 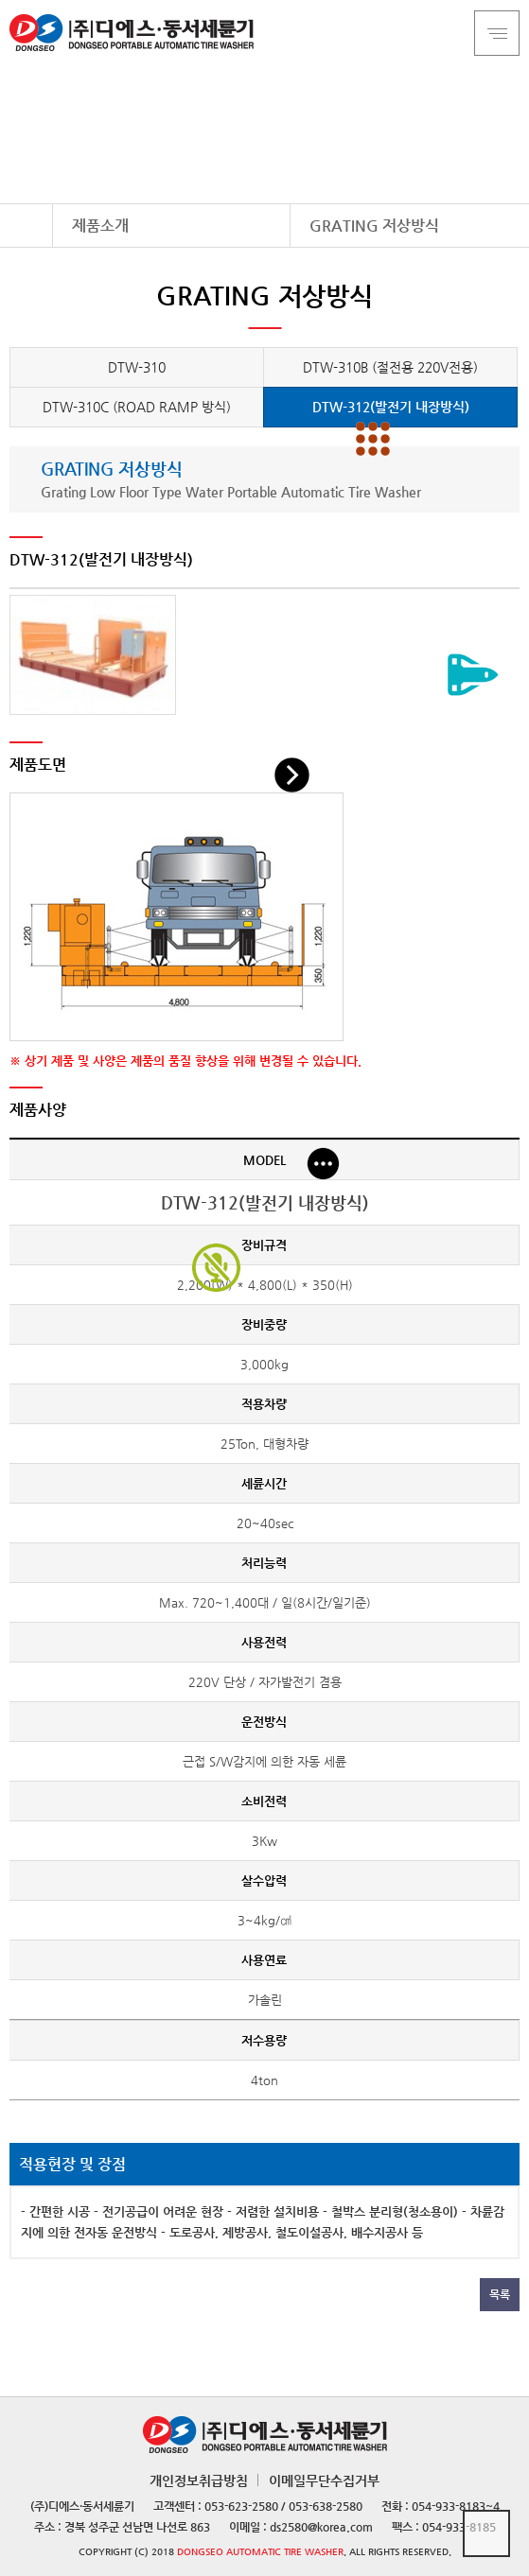 I want to click on open the app drawer or menu, so click(x=373, y=439).